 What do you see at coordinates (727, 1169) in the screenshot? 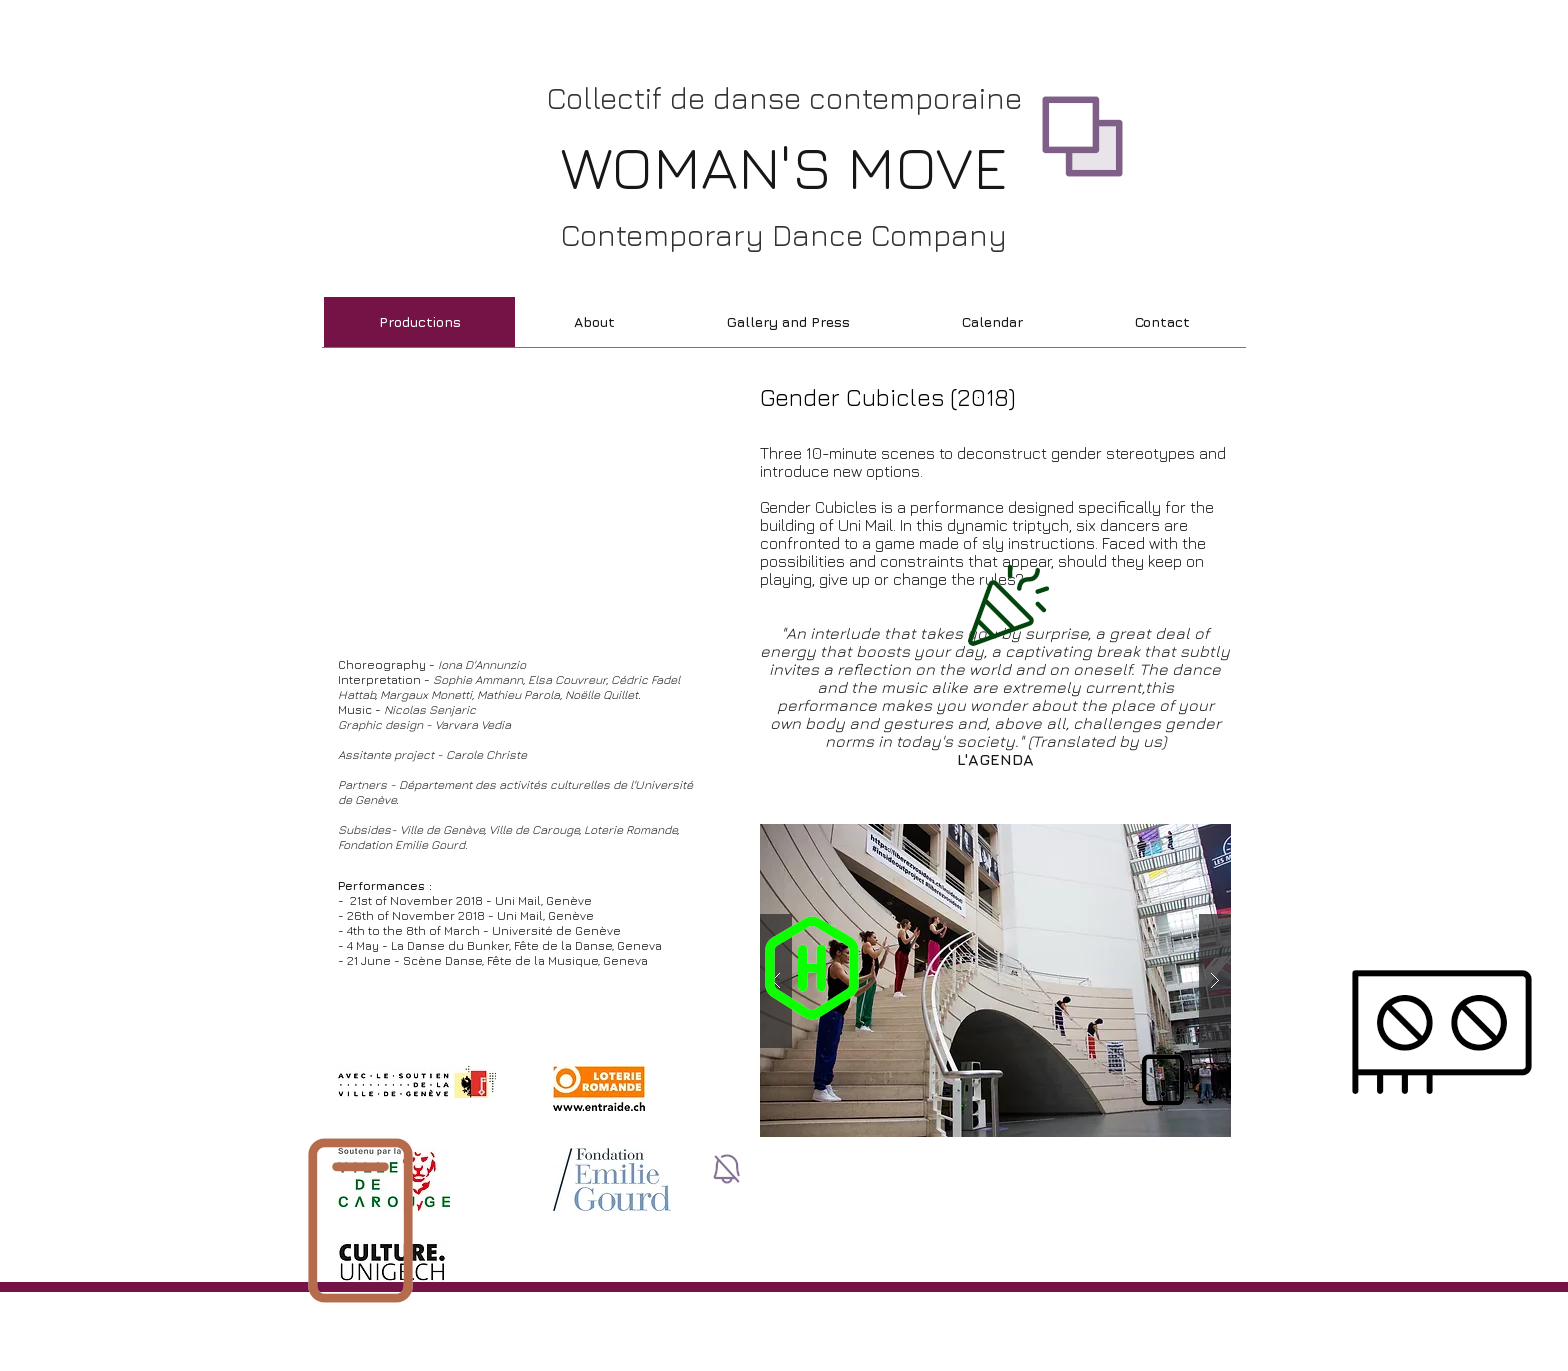
I see `mute notifications` at bounding box center [727, 1169].